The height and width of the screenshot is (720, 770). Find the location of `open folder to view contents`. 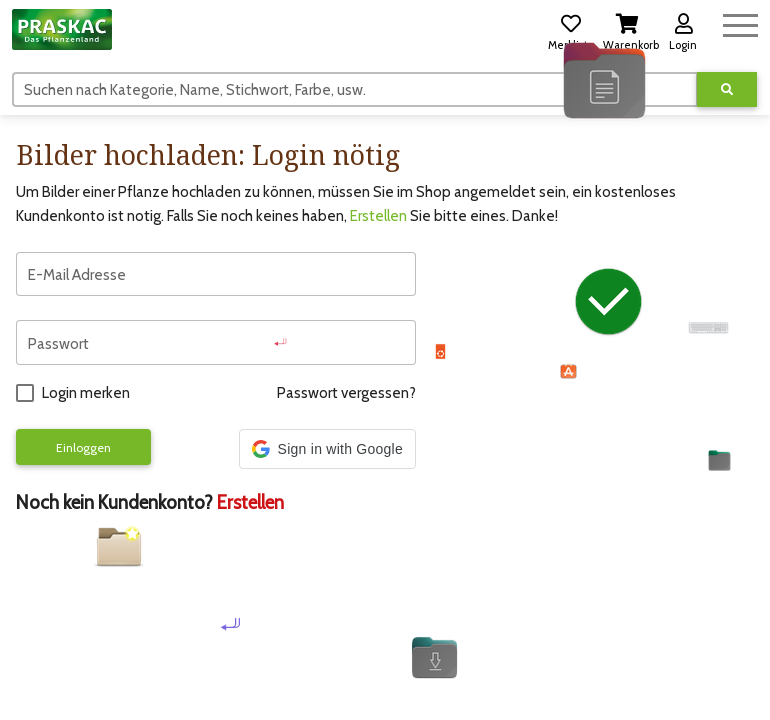

open folder to view contents is located at coordinates (719, 460).